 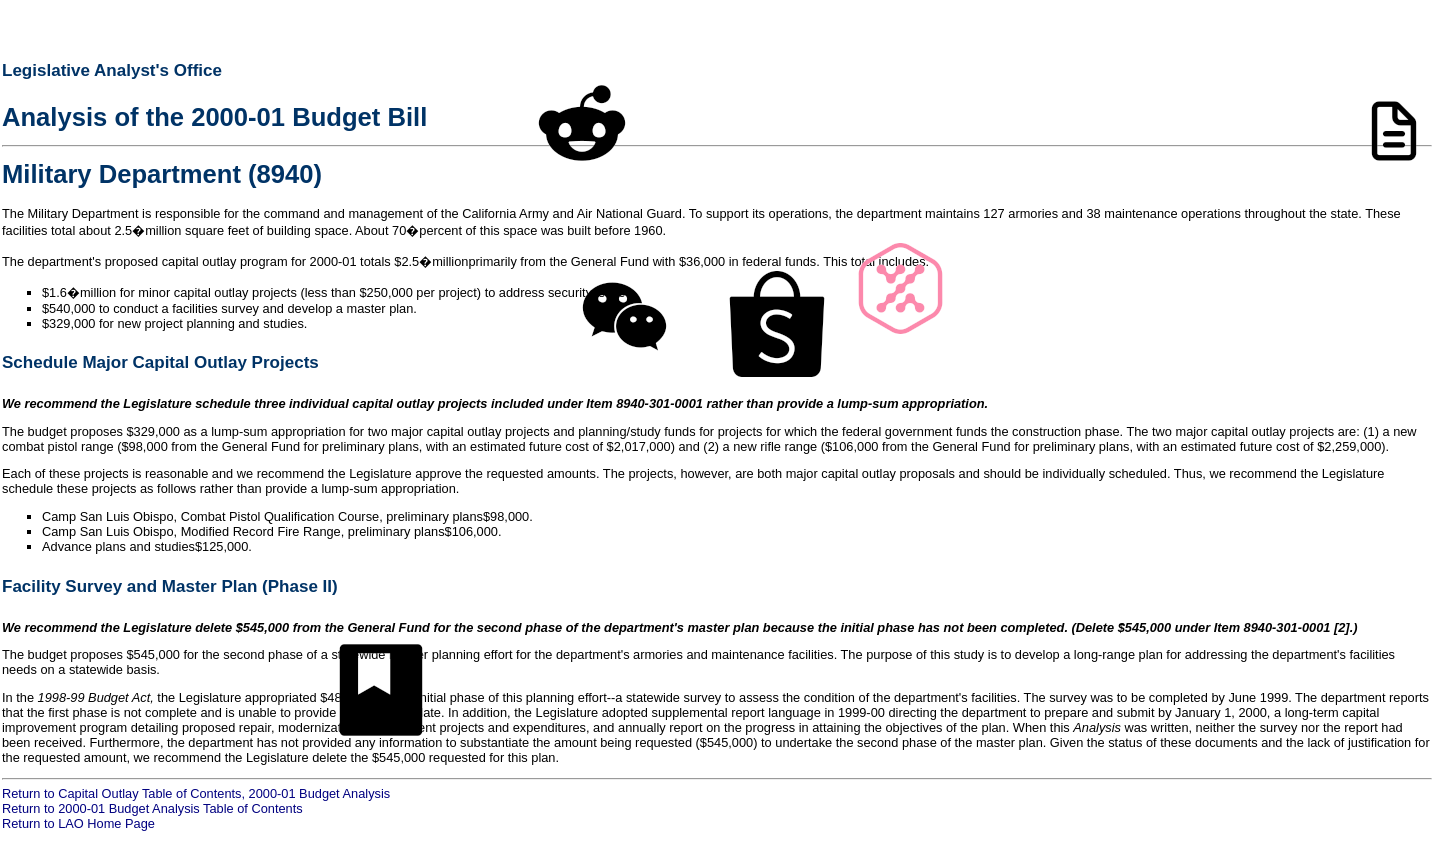 What do you see at coordinates (1394, 131) in the screenshot?
I see `view document details` at bounding box center [1394, 131].